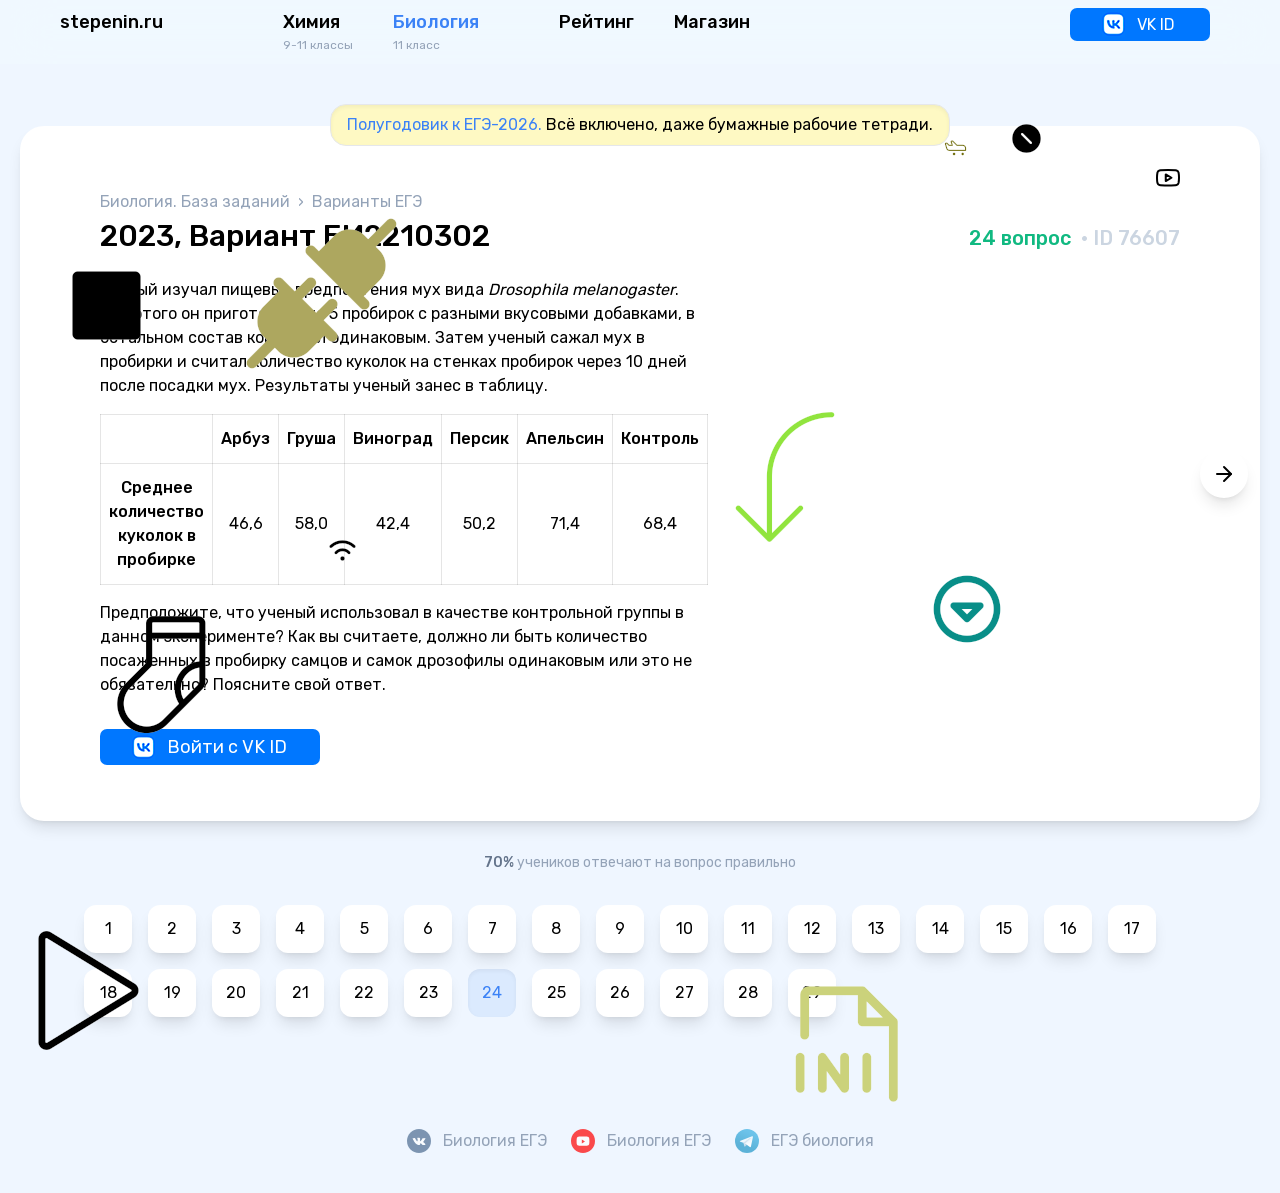  Describe the element at coordinates (967, 609) in the screenshot. I see `expand dropdown menu` at that location.